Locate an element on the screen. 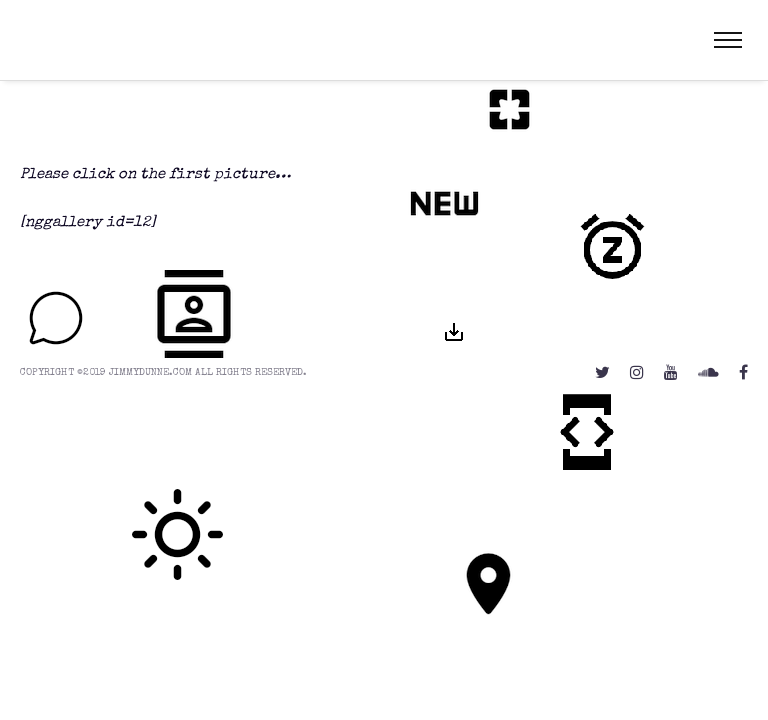  open a chat or messaging feature is located at coordinates (56, 318).